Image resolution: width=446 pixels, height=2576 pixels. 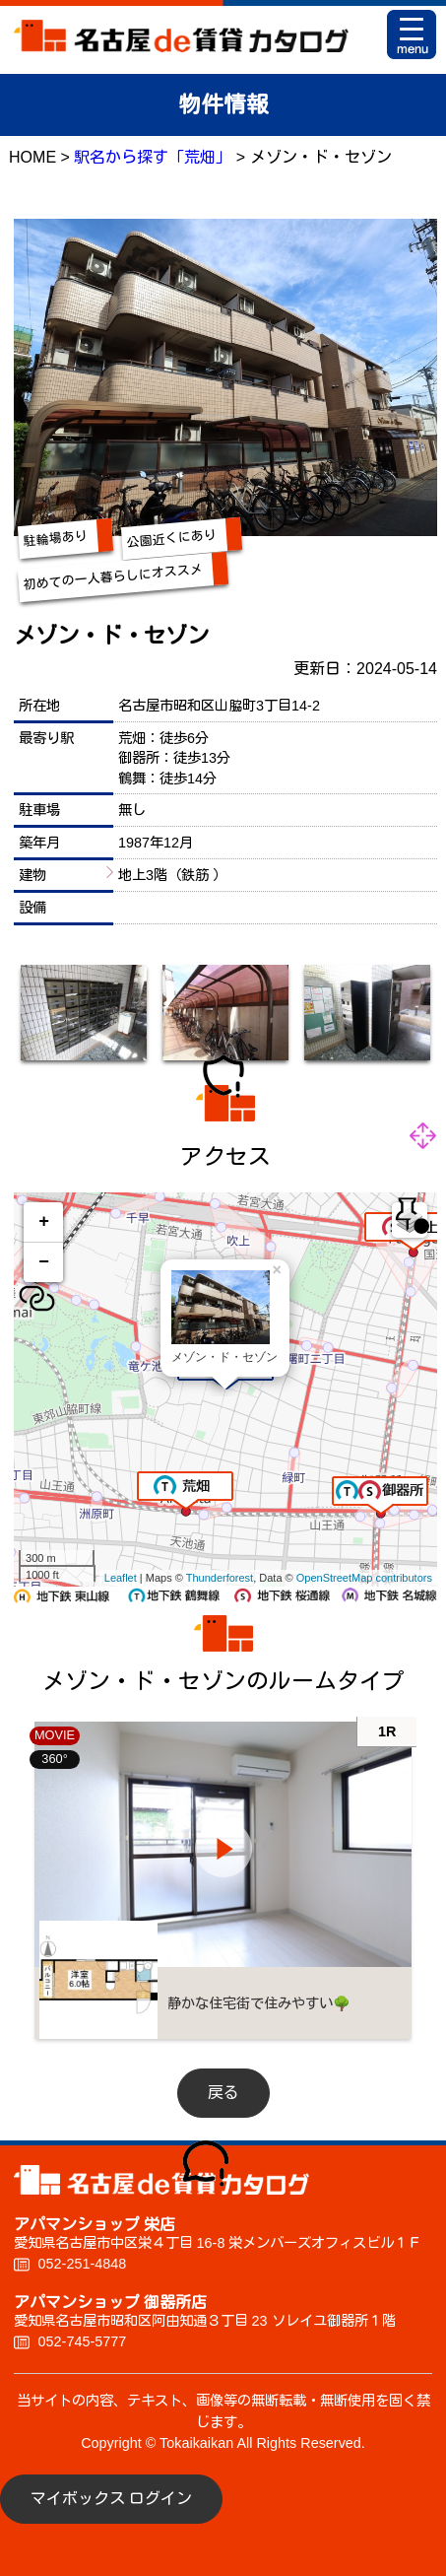 I want to click on move or reposition an element, so click(x=422, y=1136).